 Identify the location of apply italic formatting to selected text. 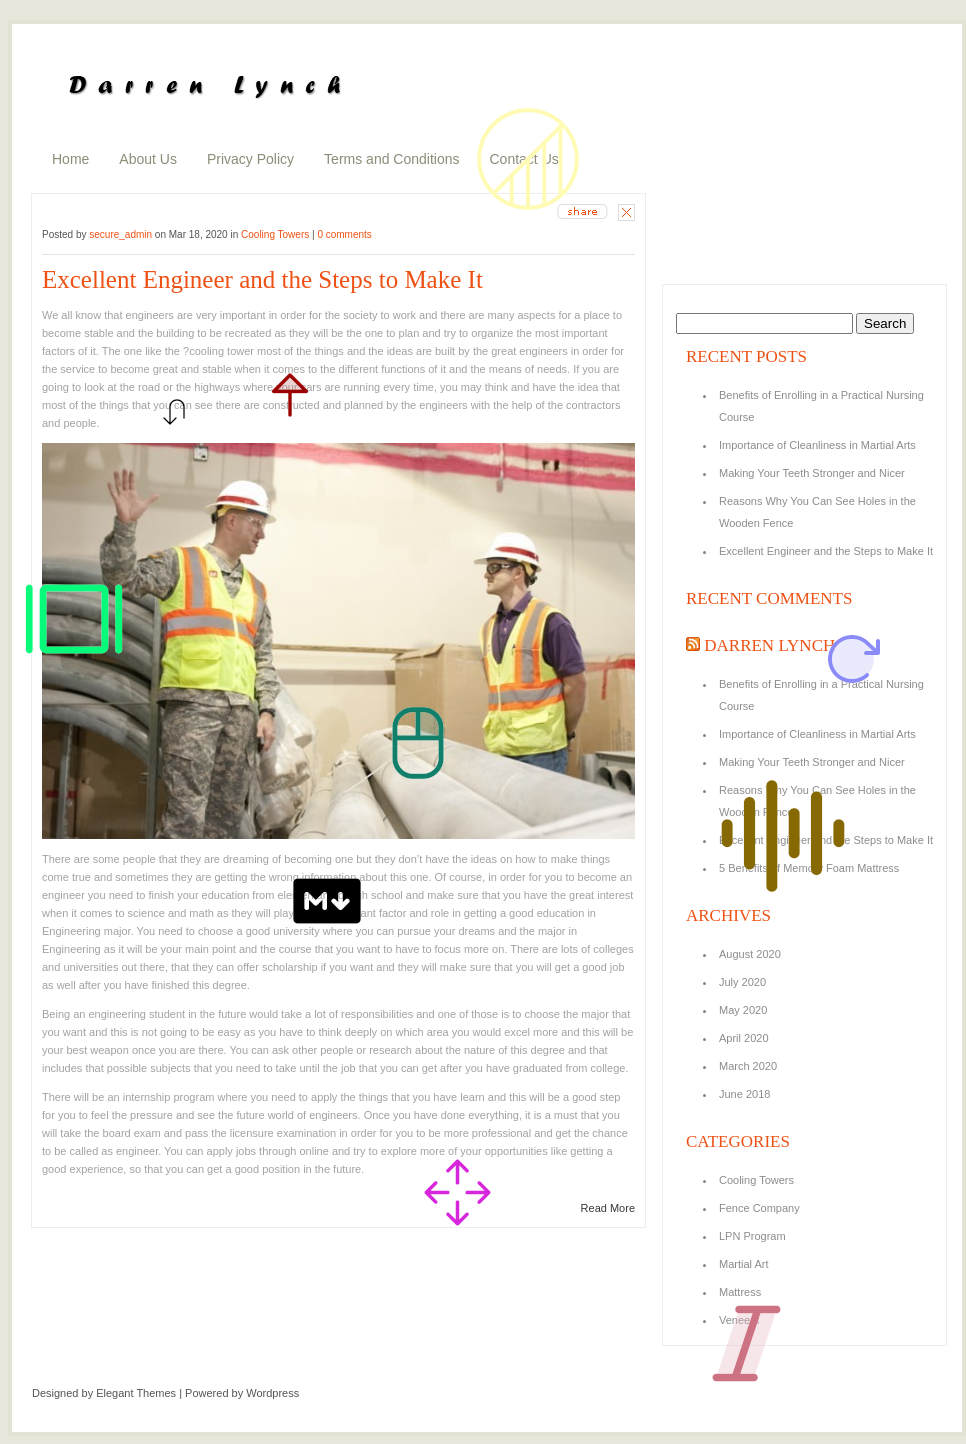
(746, 1343).